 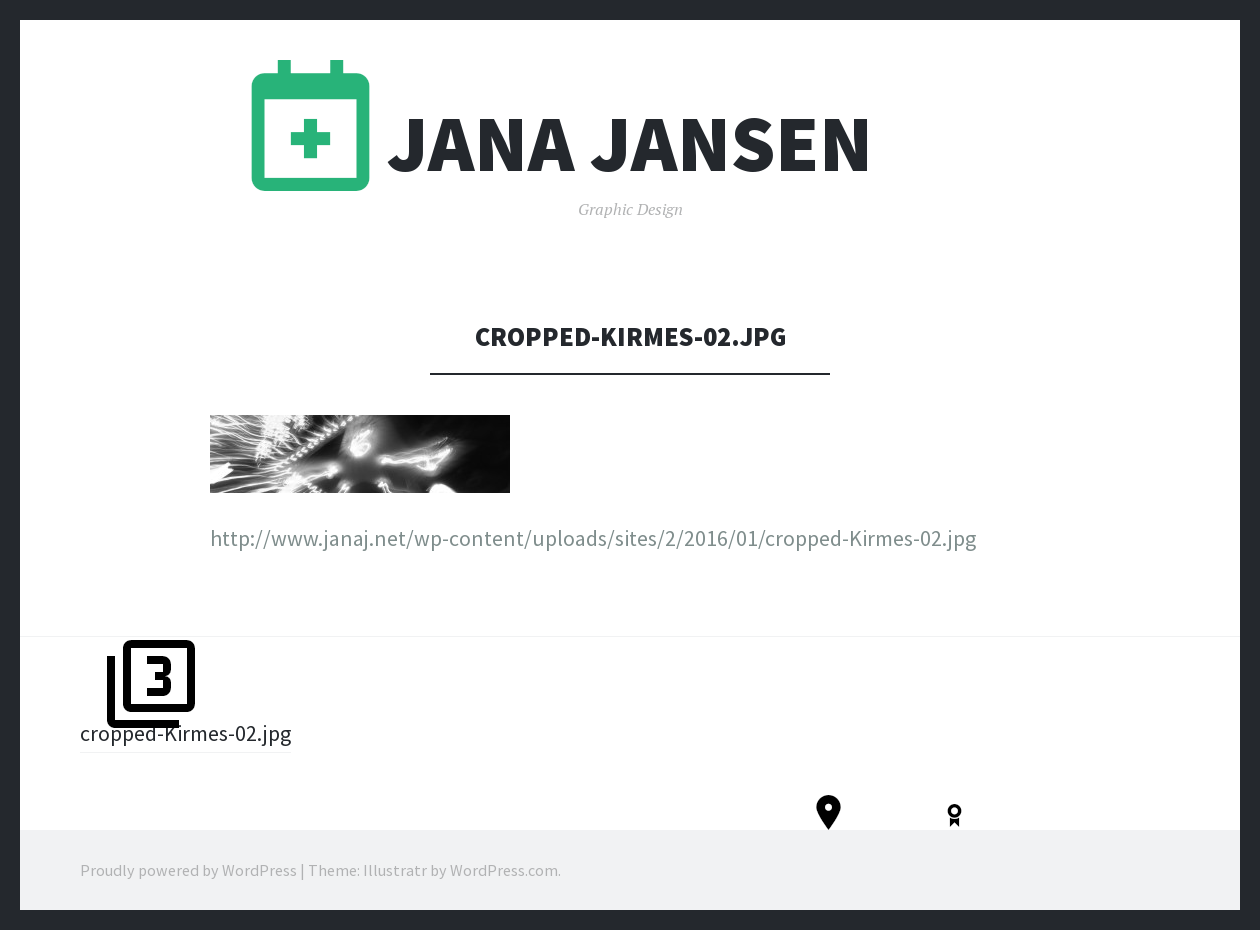 What do you see at coordinates (954, 815) in the screenshot?
I see `view achievements or awards` at bounding box center [954, 815].